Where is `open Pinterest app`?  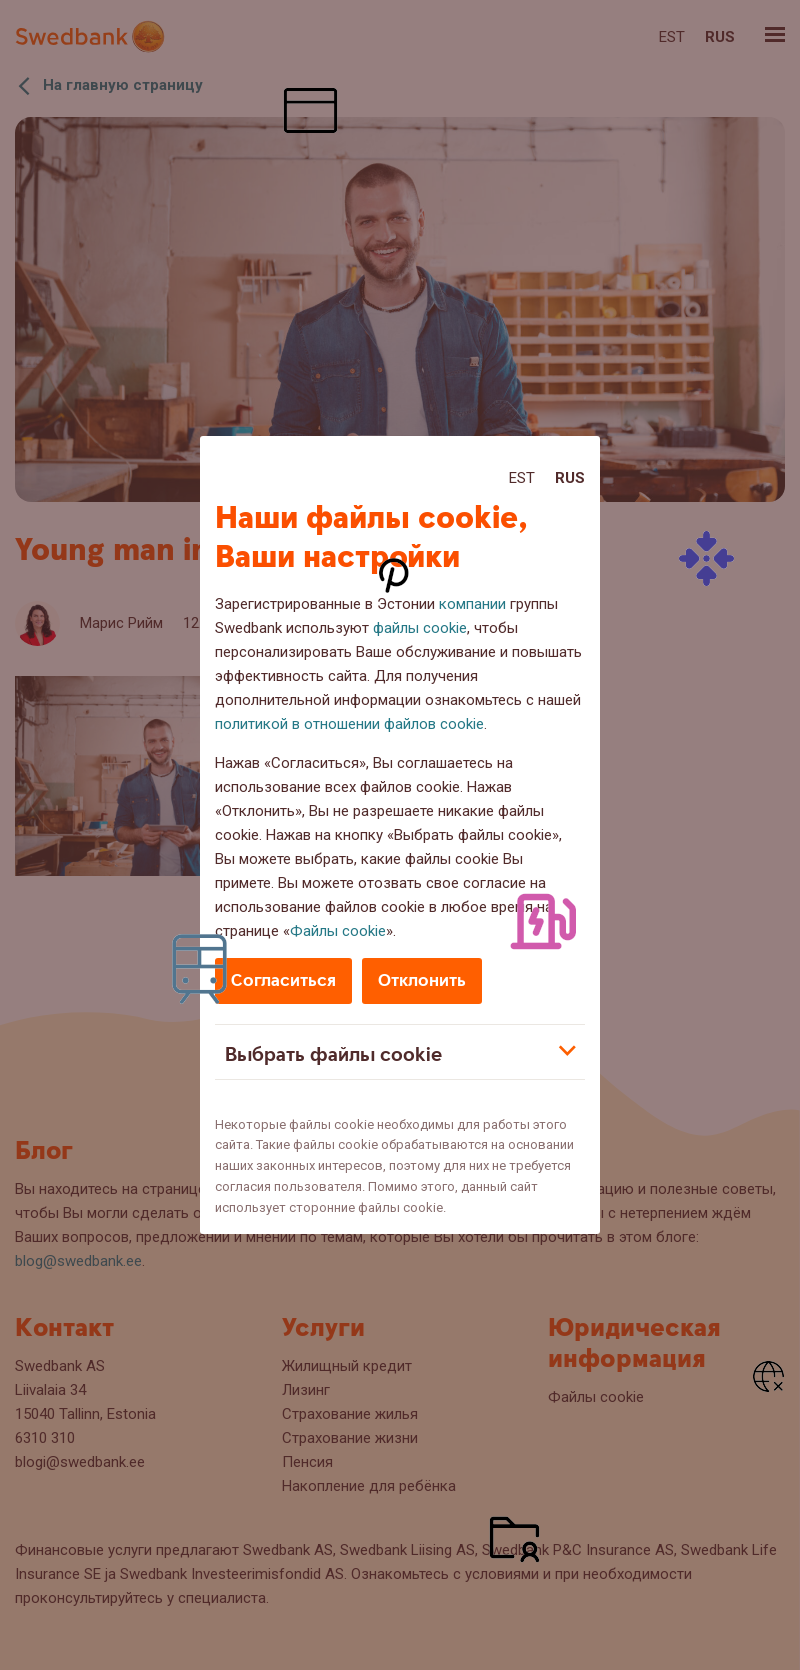
open Pinterest app is located at coordinates (392, 575).